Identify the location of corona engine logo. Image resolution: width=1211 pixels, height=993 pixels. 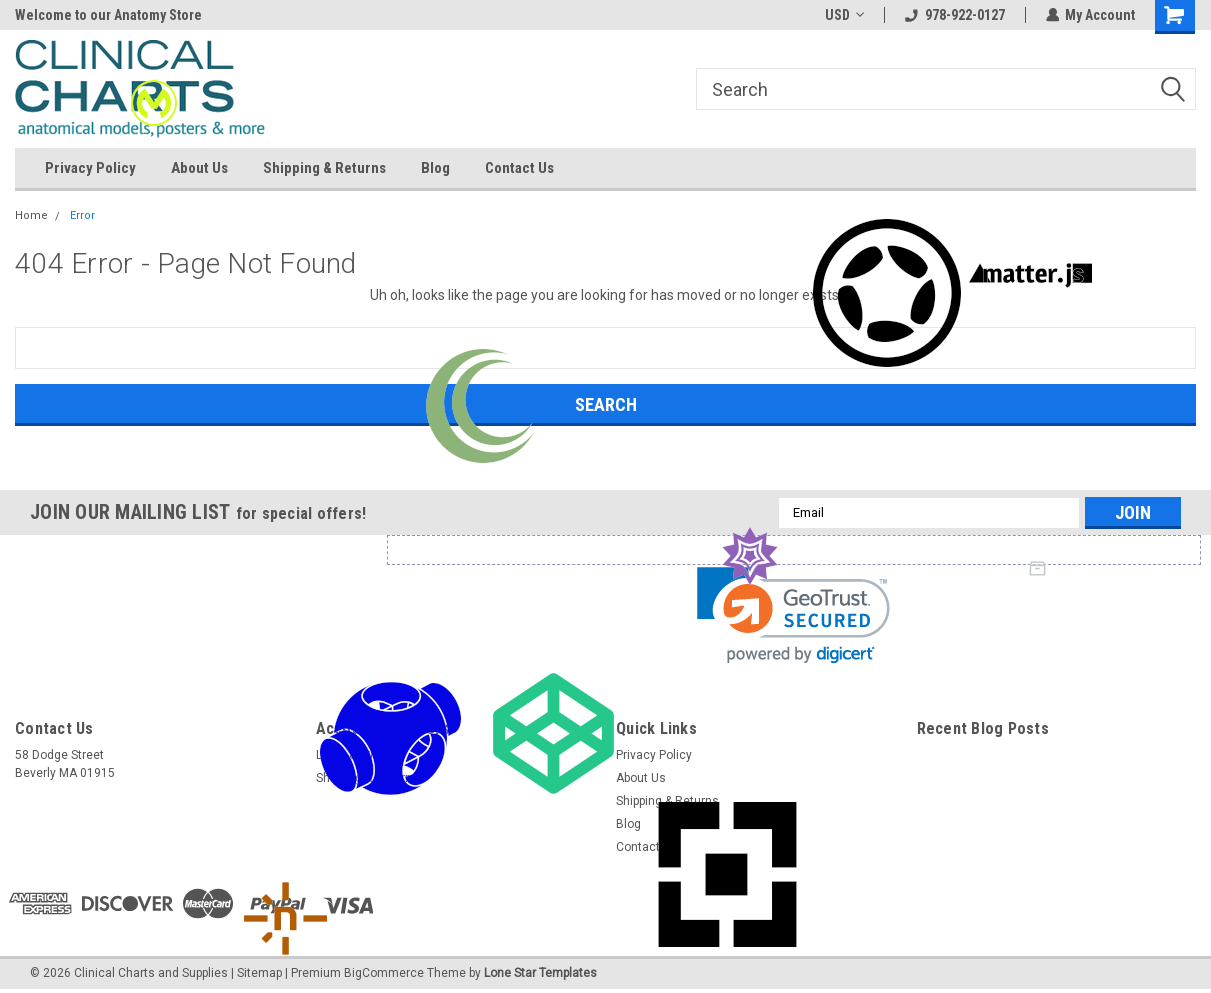
(887, 293).